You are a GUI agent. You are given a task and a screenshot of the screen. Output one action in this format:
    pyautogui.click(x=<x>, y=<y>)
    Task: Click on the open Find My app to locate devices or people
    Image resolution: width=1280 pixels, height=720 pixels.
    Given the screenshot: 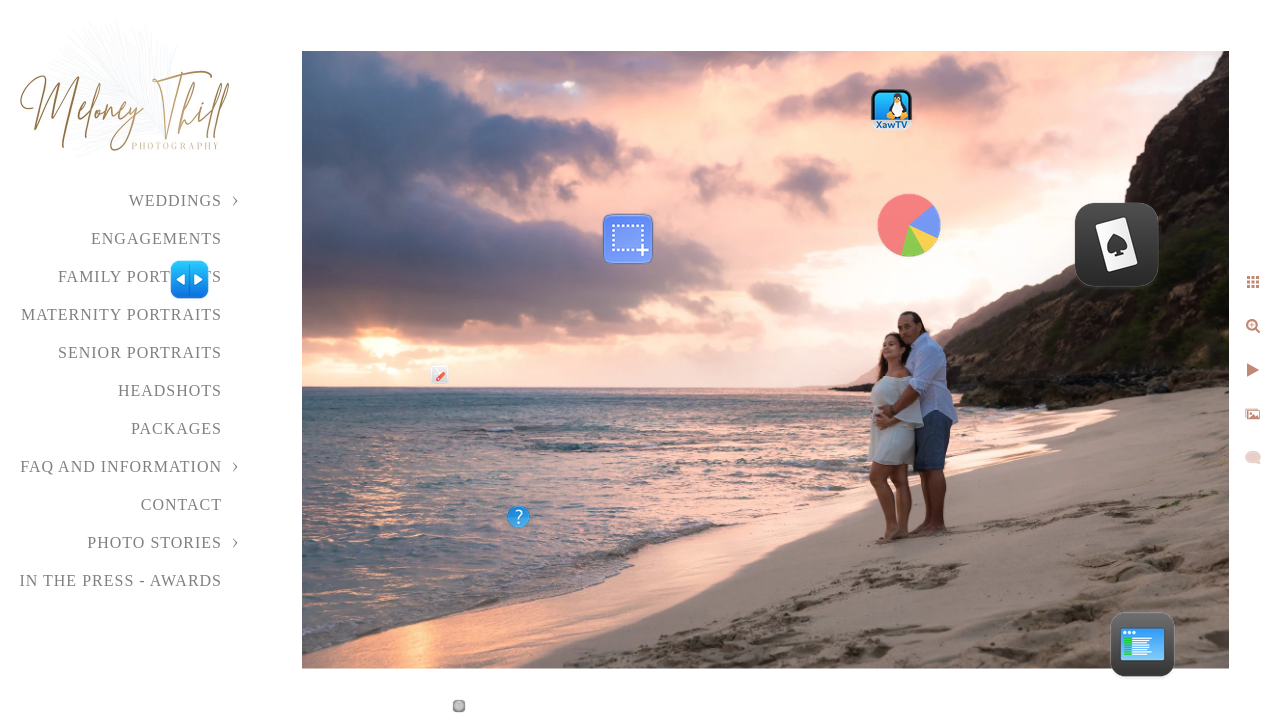 What is the action you would take?
    pyautogui.click(x=459, y=706)
    